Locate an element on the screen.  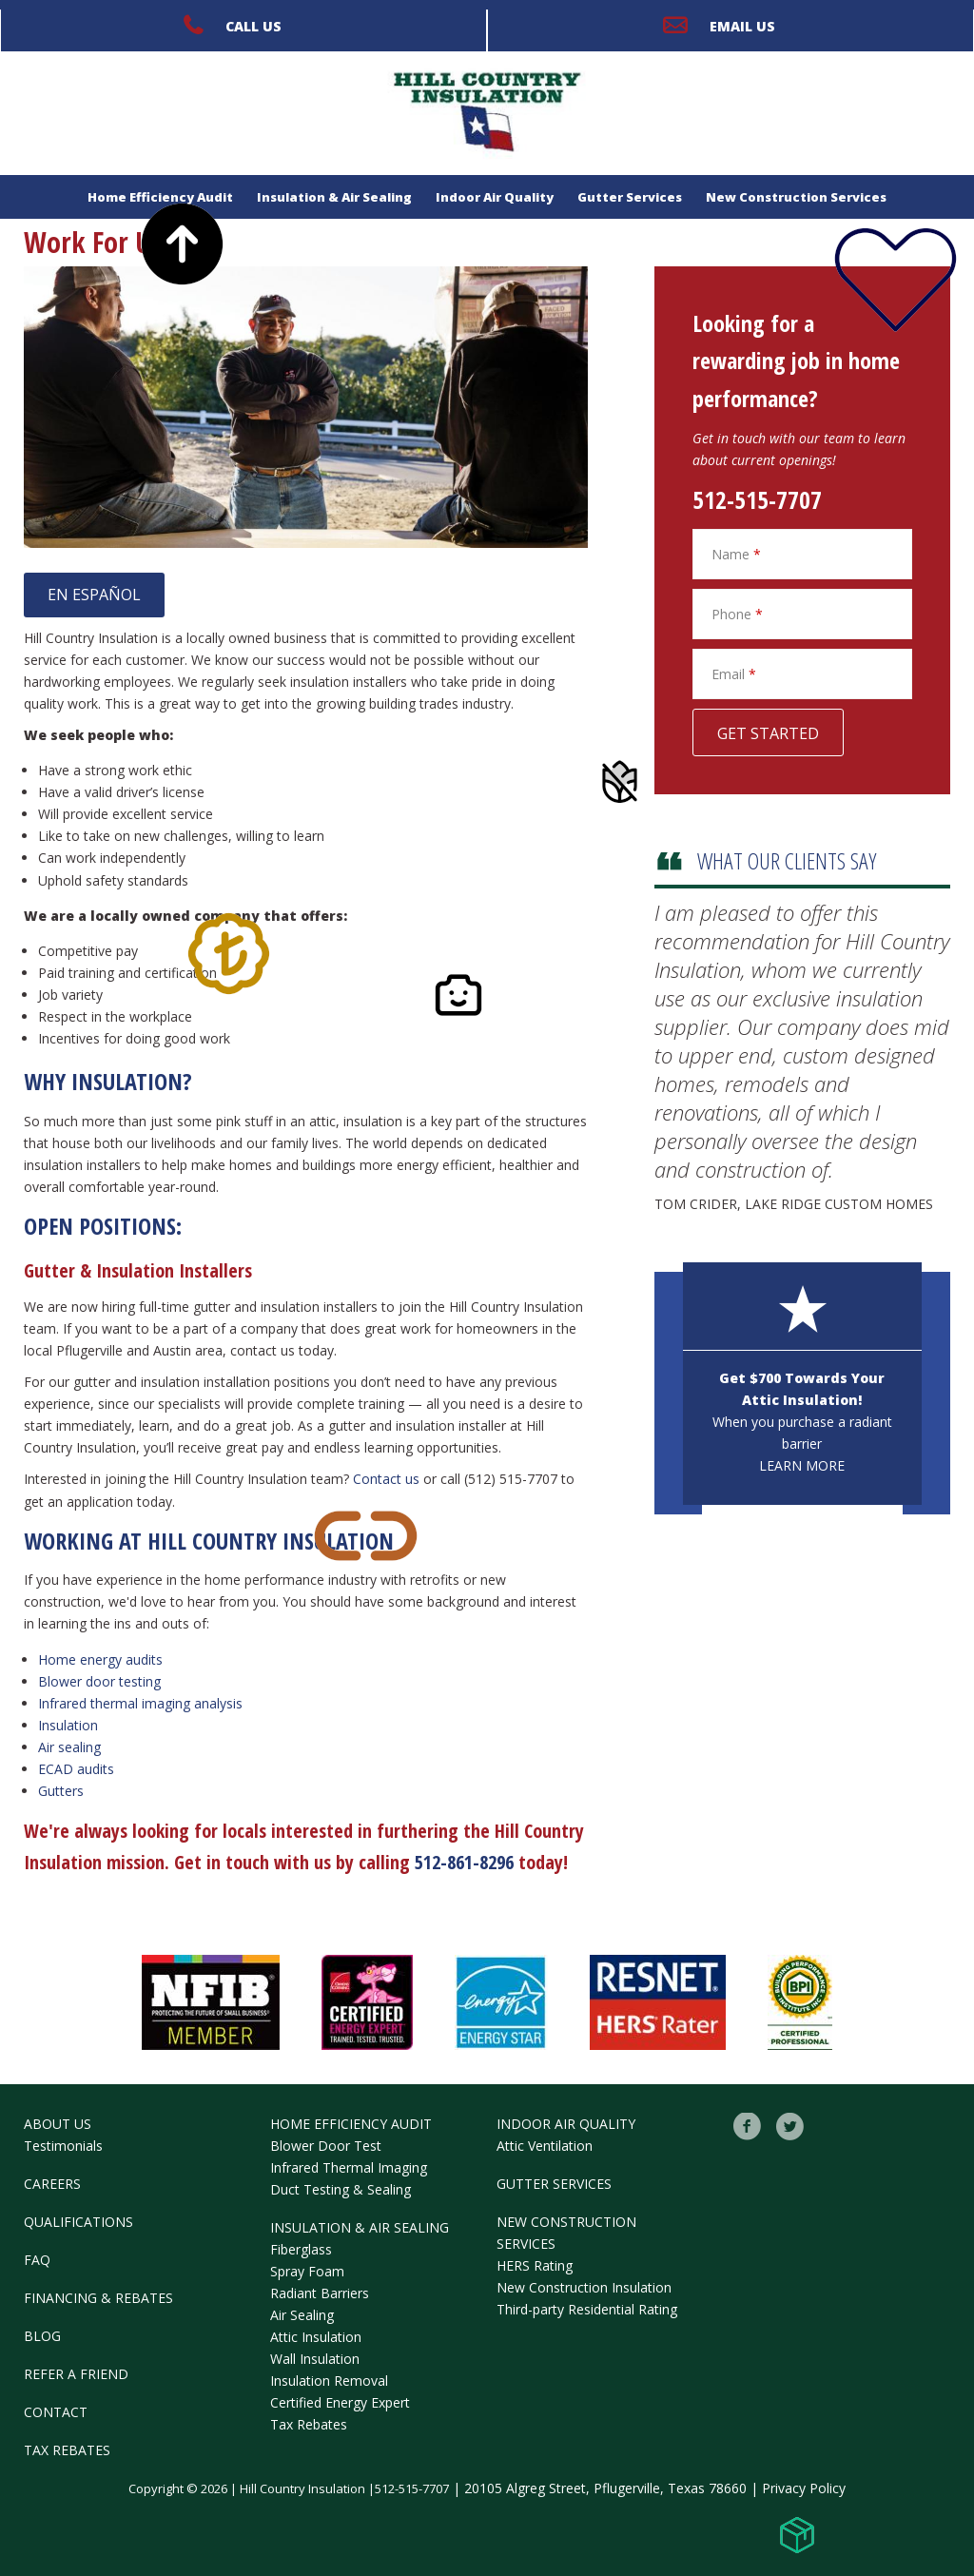
unlink or disconnect a shared item is located at coordinates (365, 1535).